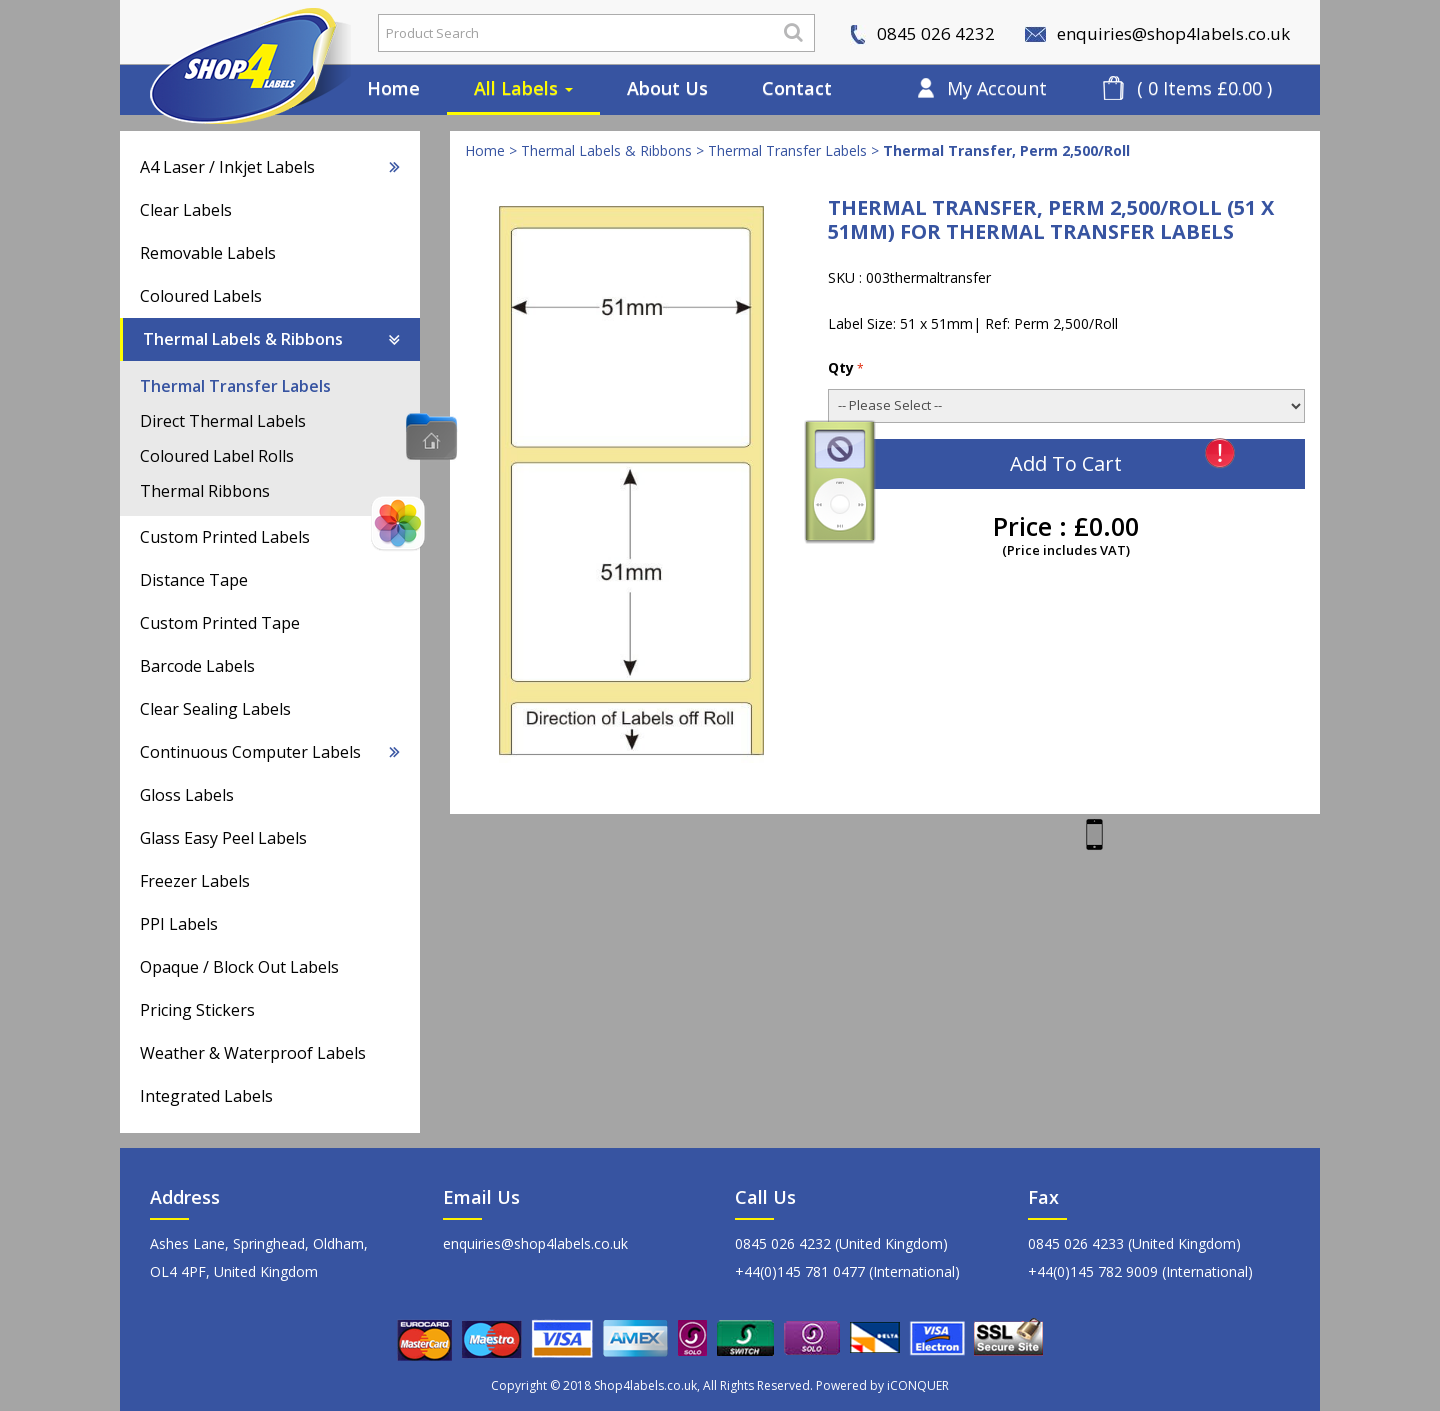  Describe the element at coordinates (1220, 453) in the screenshot. I see `indicates an important alert or warning` at that location.